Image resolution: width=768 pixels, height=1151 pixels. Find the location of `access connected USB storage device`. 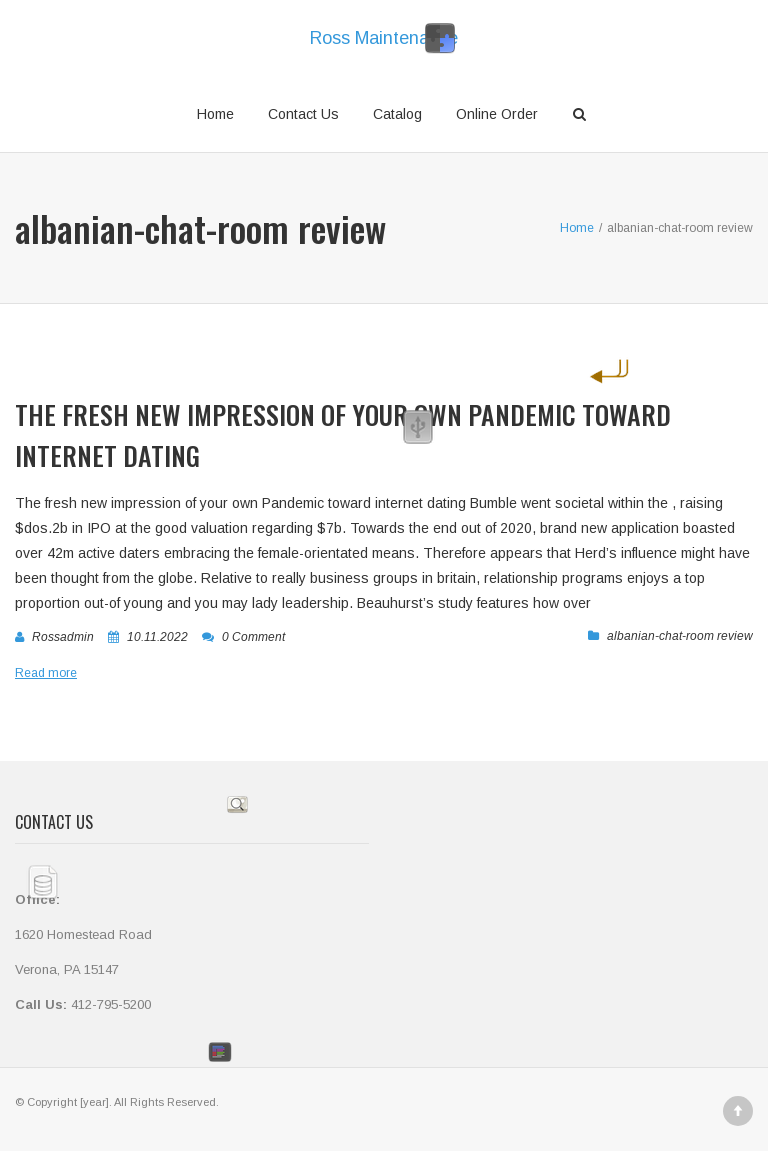

access connected USB storage device is located at coordinates (418, 427).